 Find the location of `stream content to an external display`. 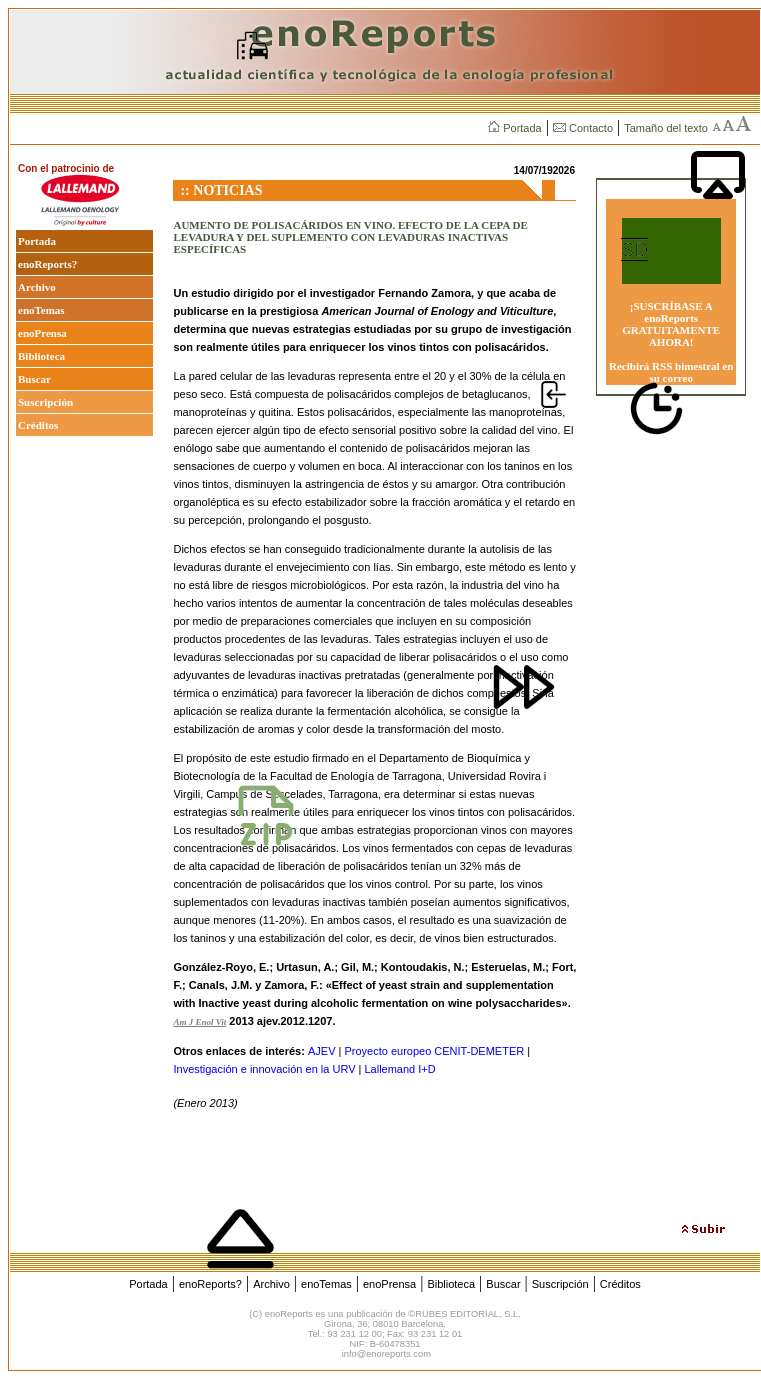

stream content to an external display is located at coordinates (718, 174).